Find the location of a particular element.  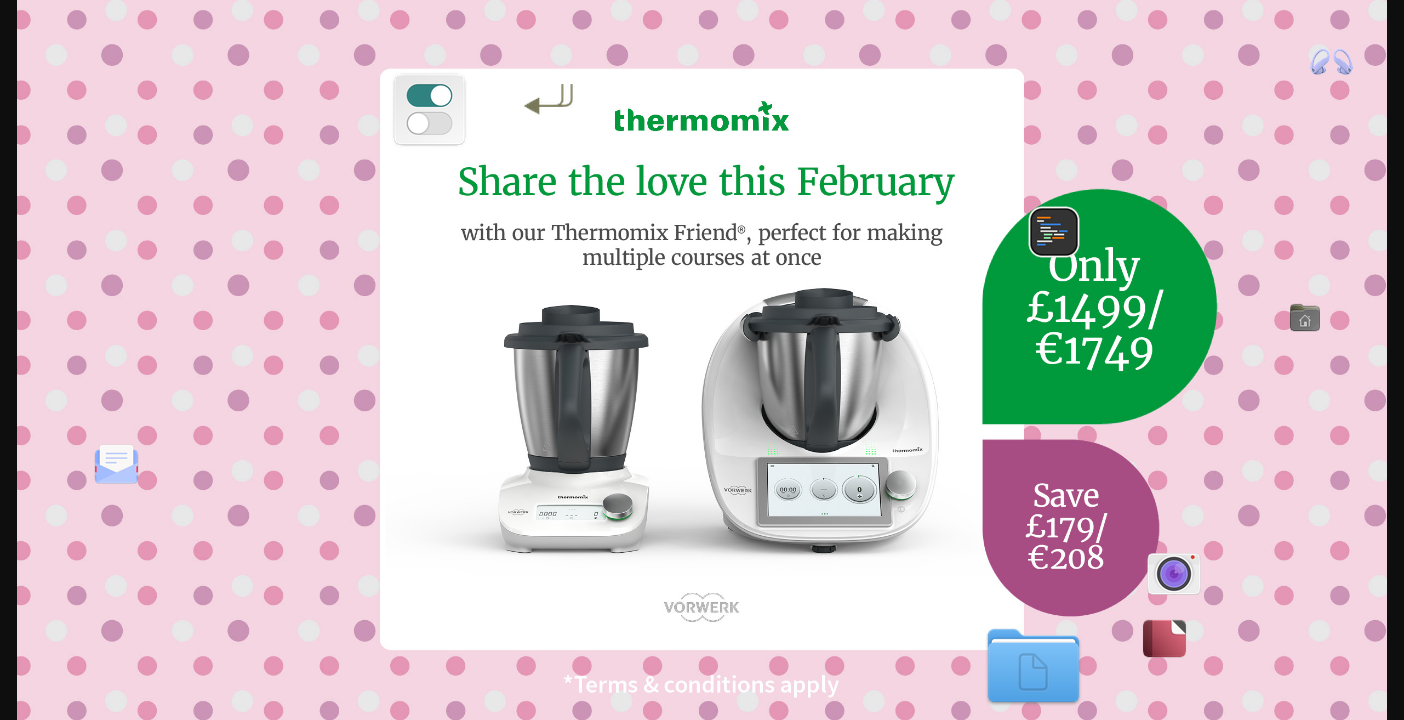

change desktop wallpaper settings is located at coordinates (1164, 637).